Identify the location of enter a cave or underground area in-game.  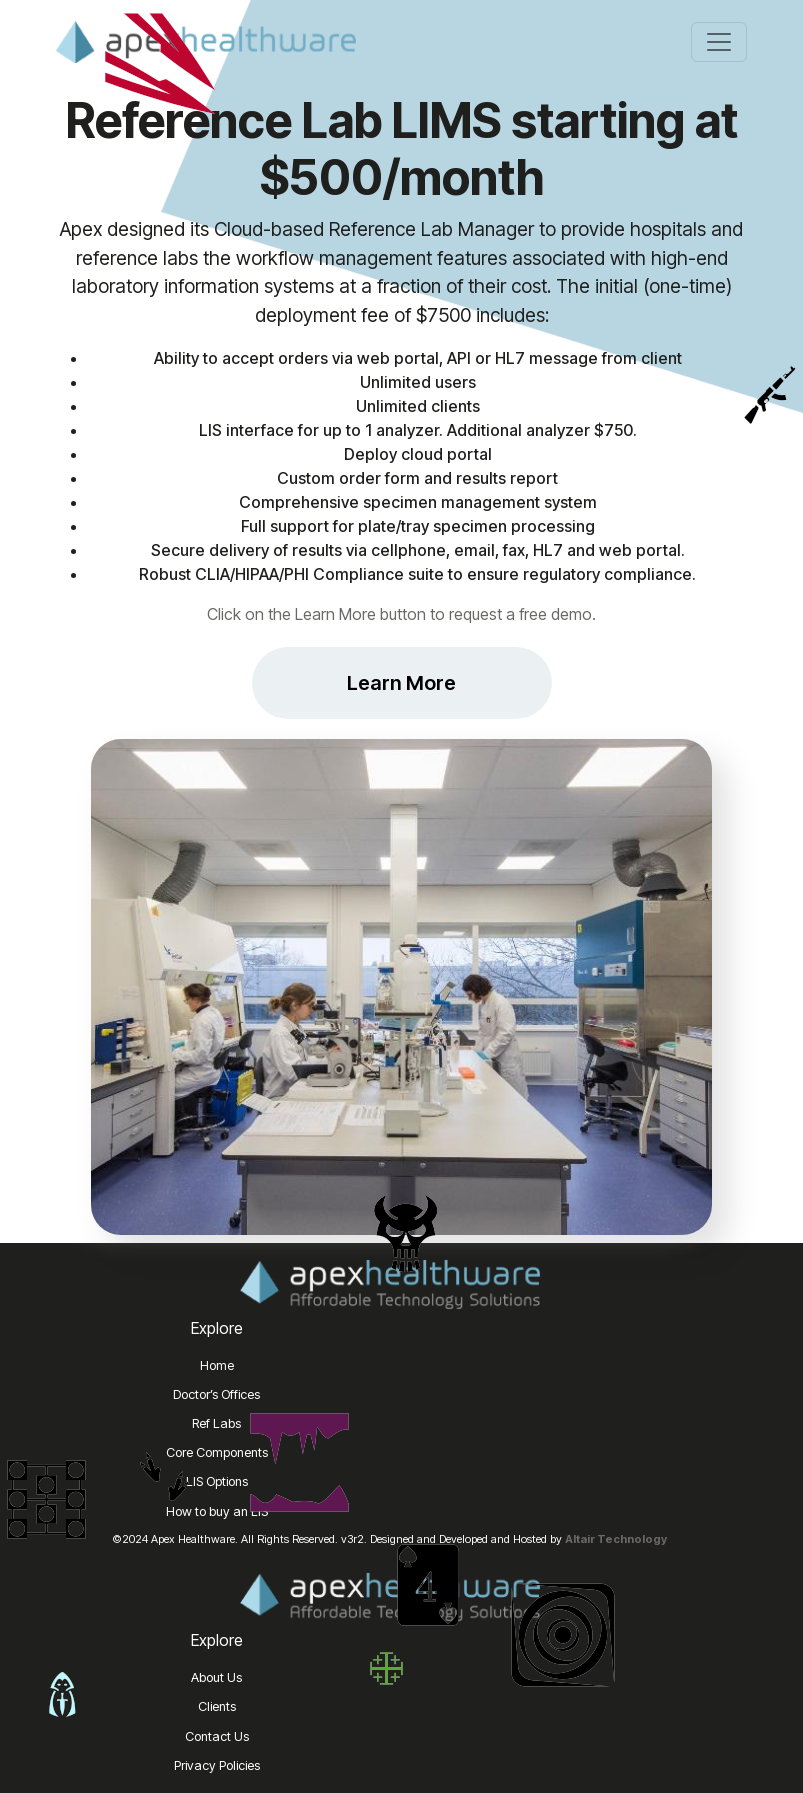
(299, 1462).